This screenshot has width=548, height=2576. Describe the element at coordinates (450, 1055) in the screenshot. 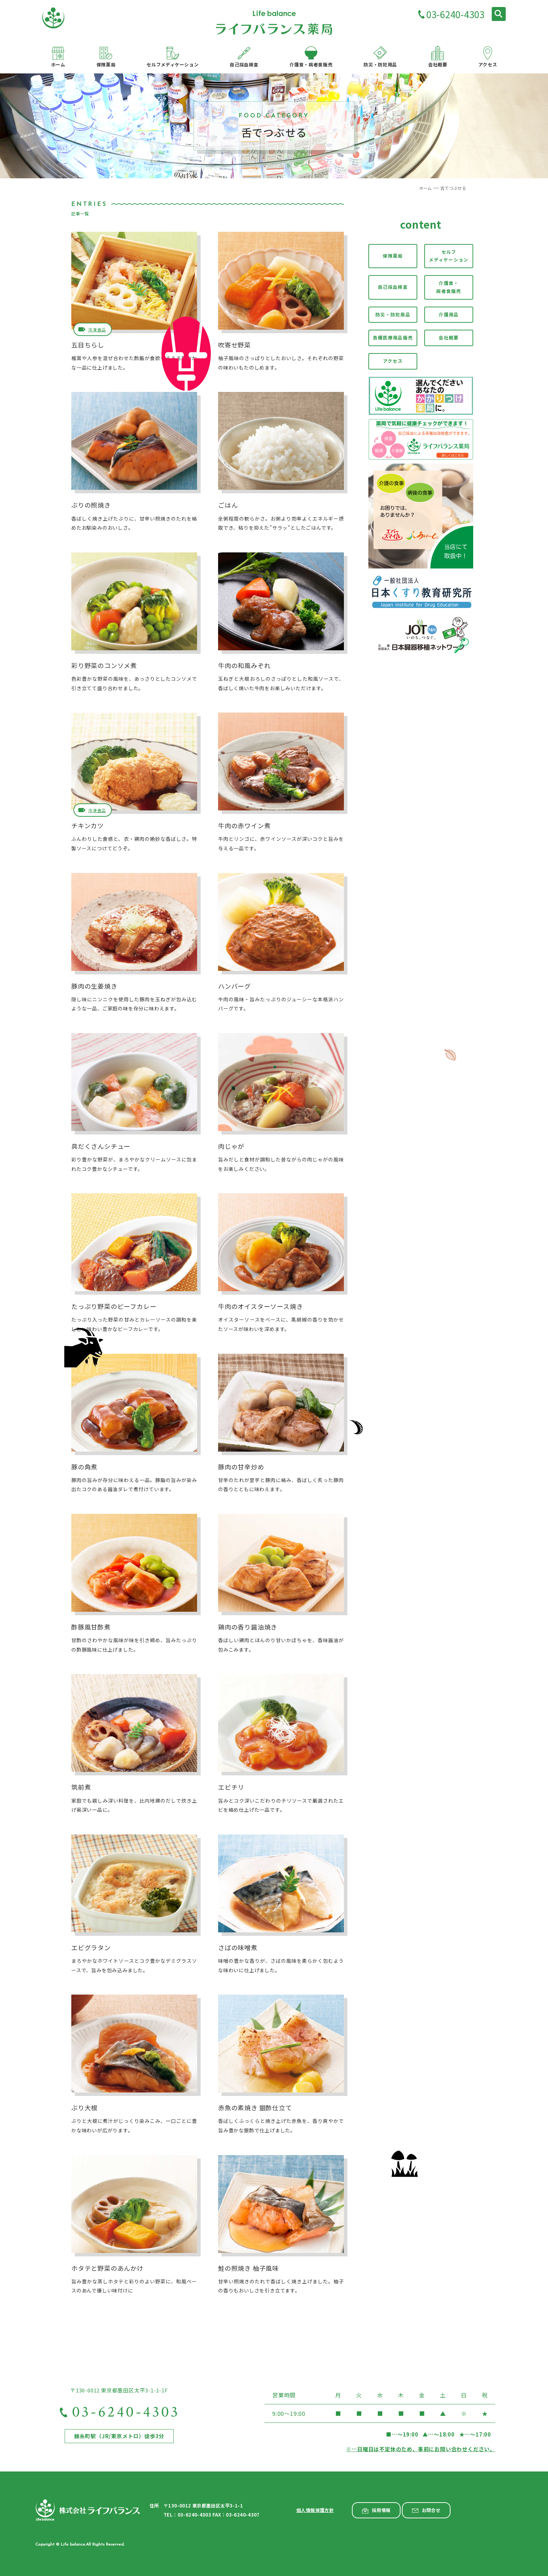

I see `indicates autumn or seasonal theme` at that location.